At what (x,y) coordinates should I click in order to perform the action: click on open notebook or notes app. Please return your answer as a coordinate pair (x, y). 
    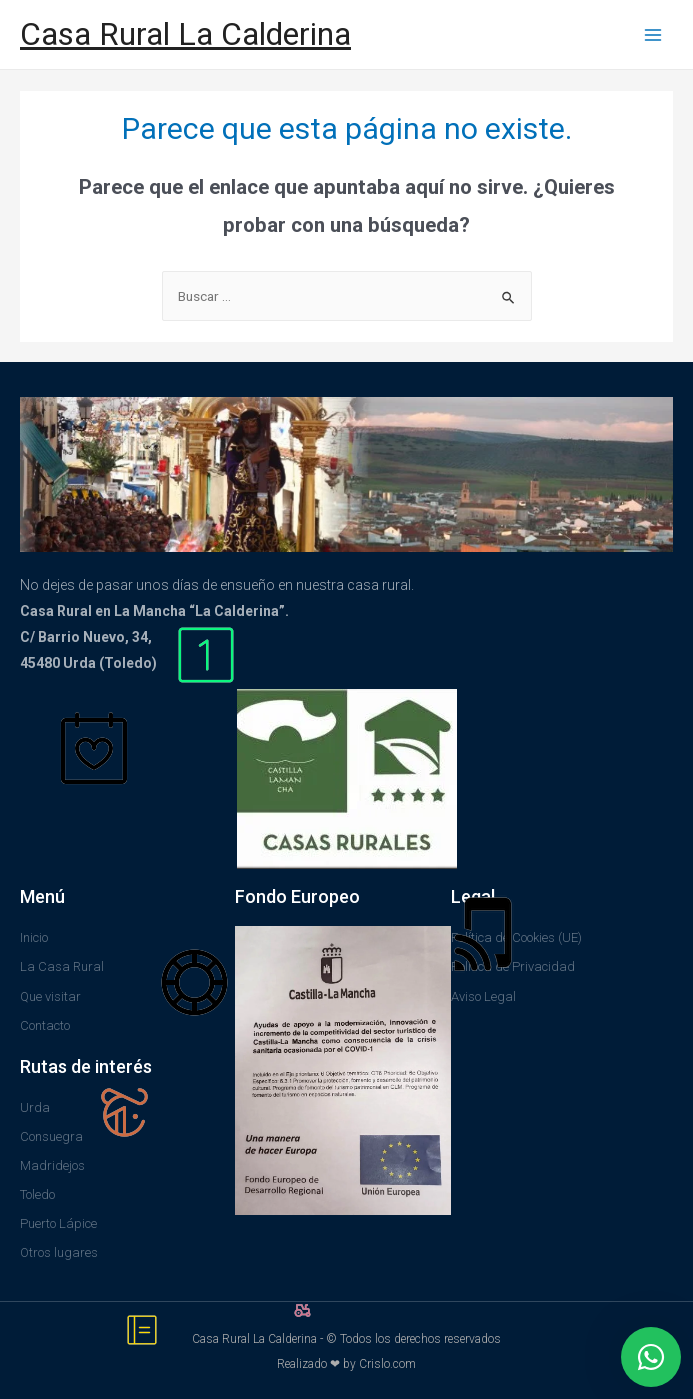
    Looking at the image, I should click on (142, 1330).